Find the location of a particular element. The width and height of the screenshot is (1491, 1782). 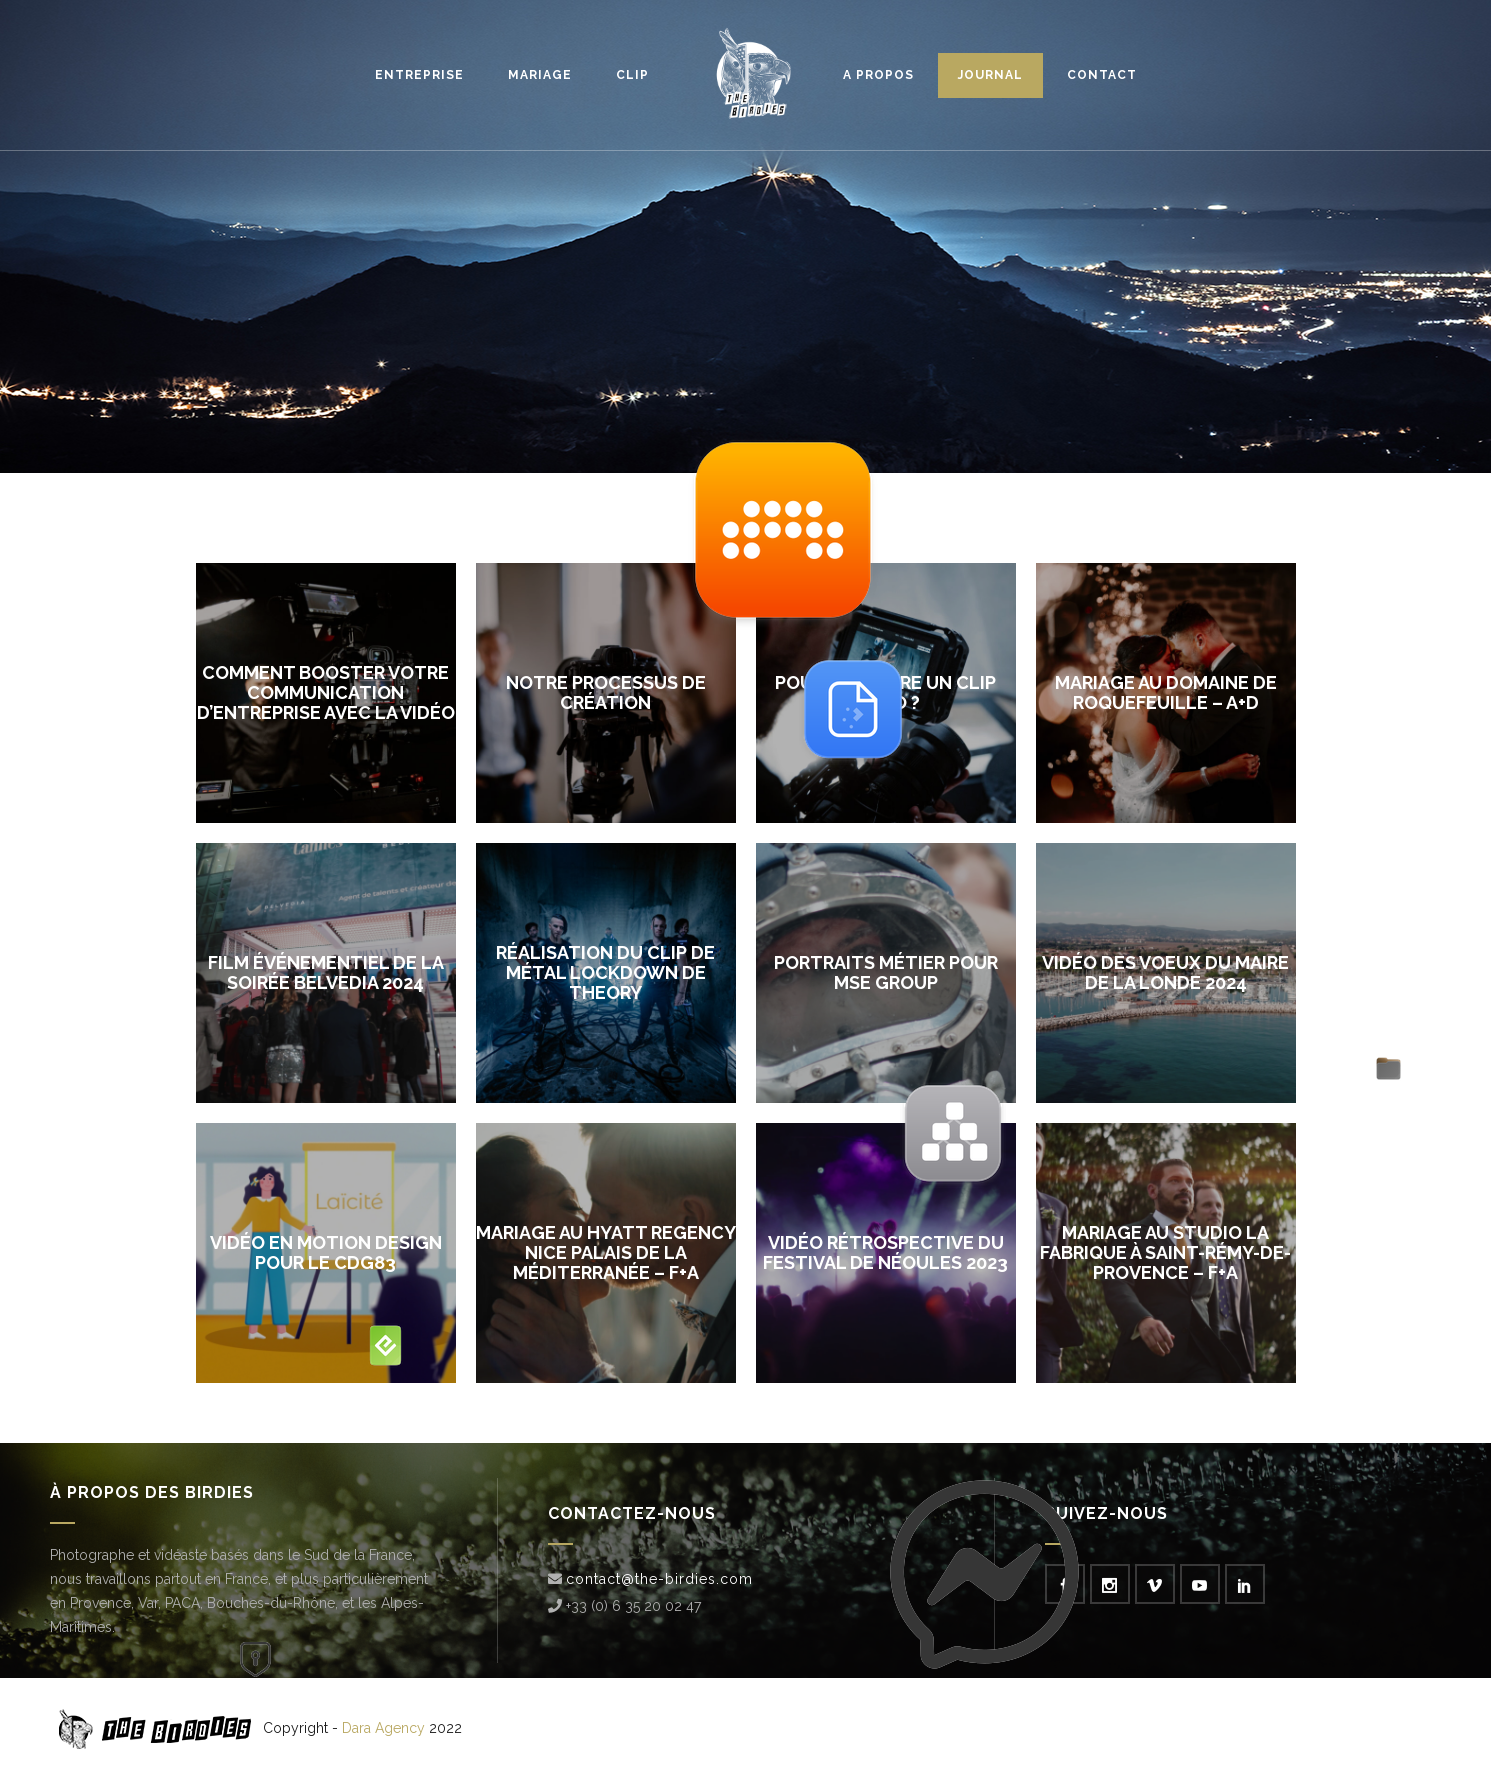

configure default apps for file types is located at coordinates (853, 711).